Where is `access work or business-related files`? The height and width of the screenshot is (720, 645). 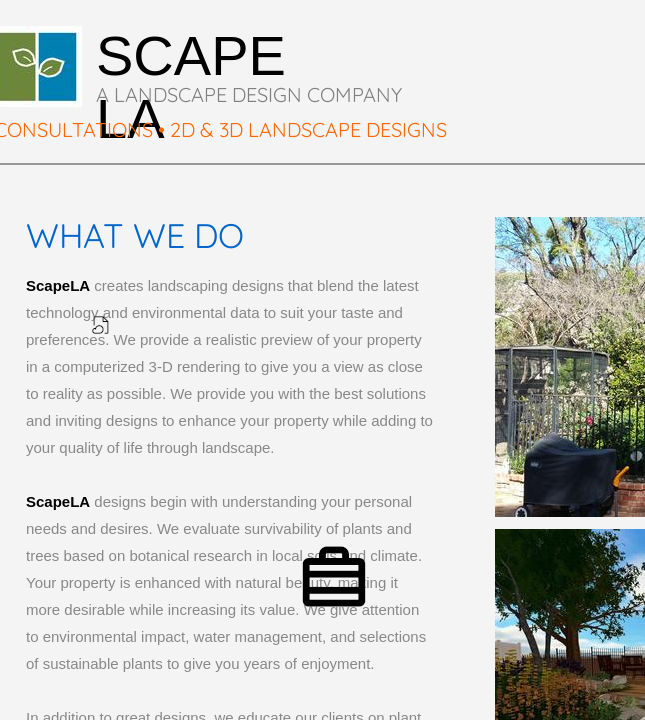 access work or business-related files is located at coordinates (334, 580).